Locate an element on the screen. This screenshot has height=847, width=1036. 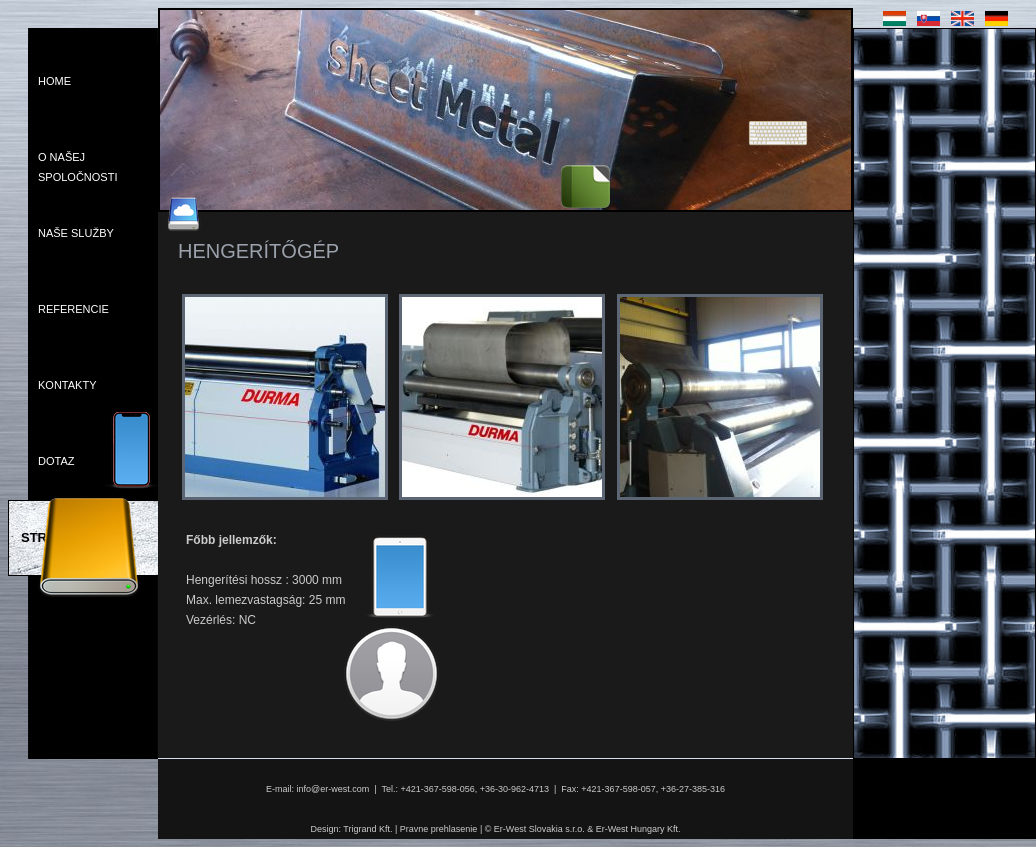
iPad Mini 3 device with cellular connectivity is located at coordinates (400, 570).